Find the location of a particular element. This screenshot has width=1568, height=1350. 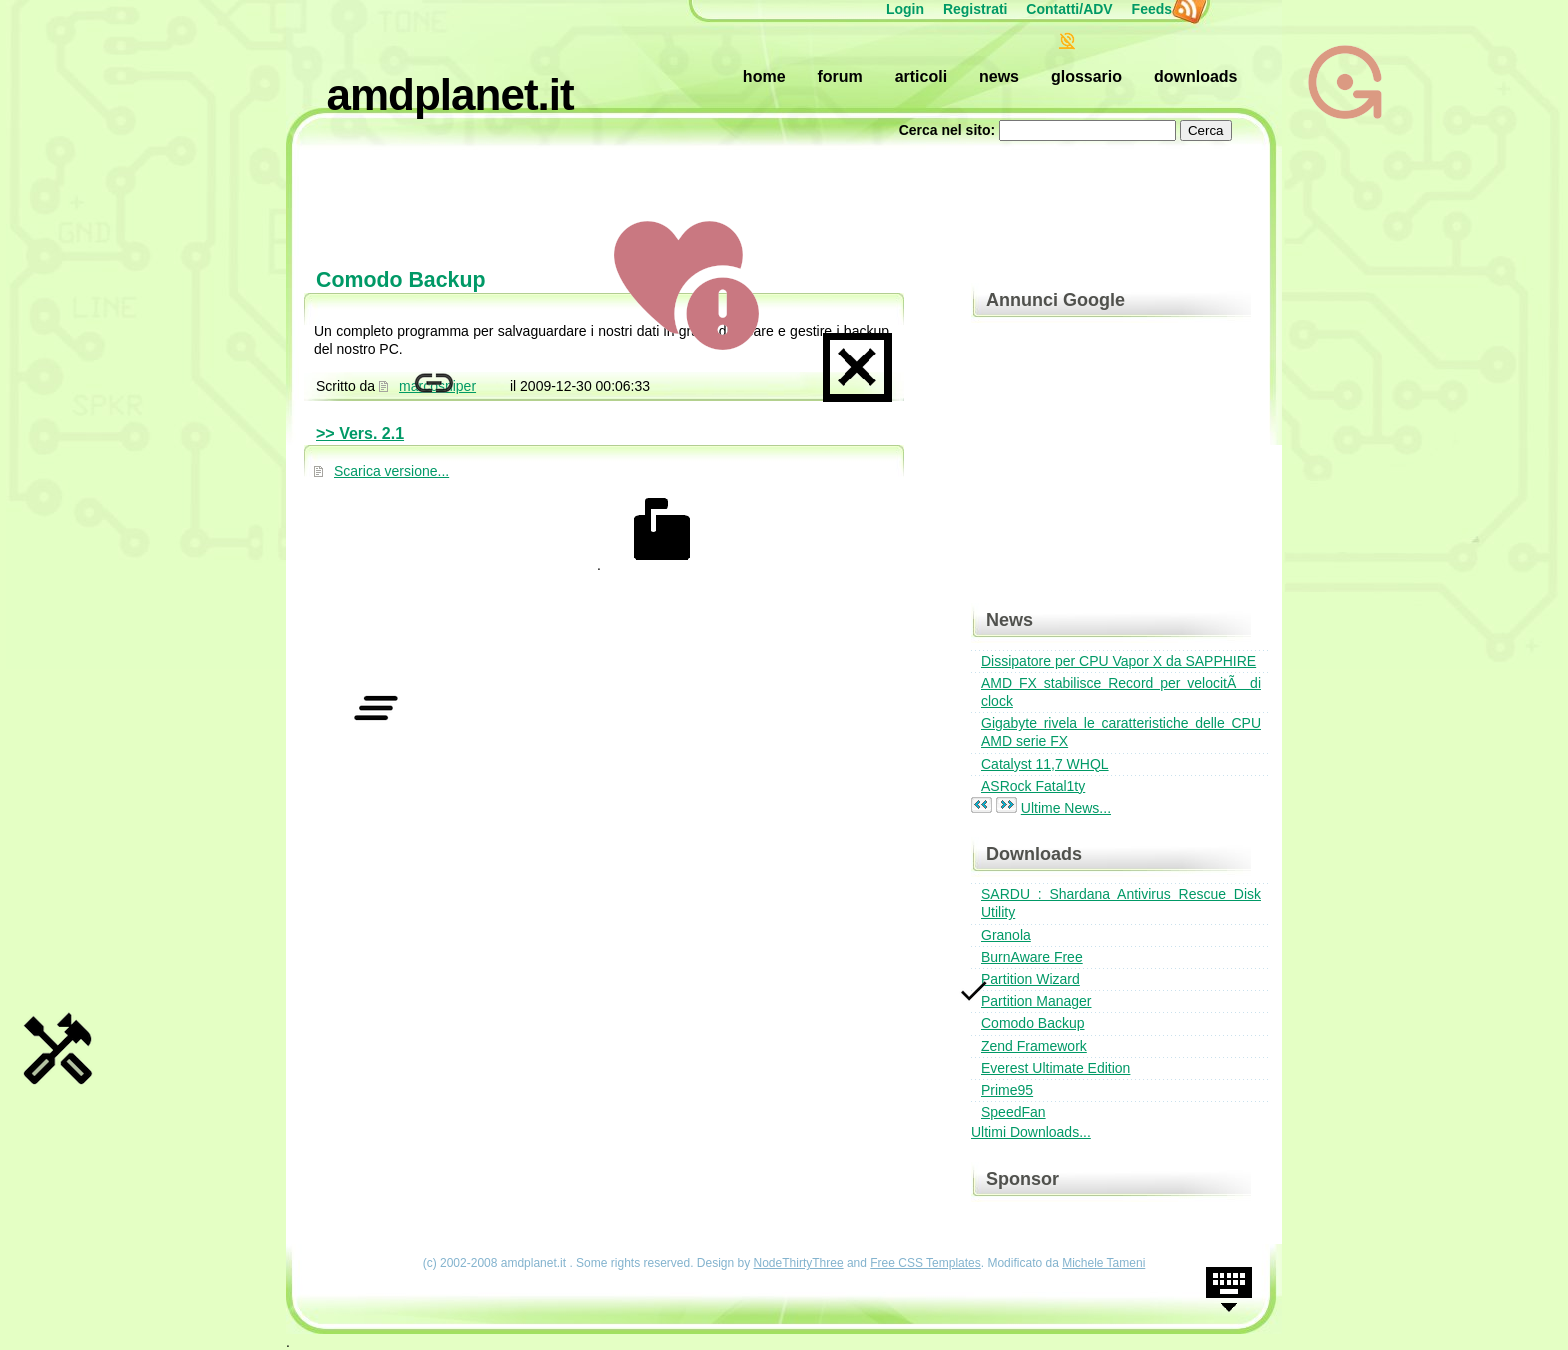

copy or share a link is located at coordinates (434, 383).